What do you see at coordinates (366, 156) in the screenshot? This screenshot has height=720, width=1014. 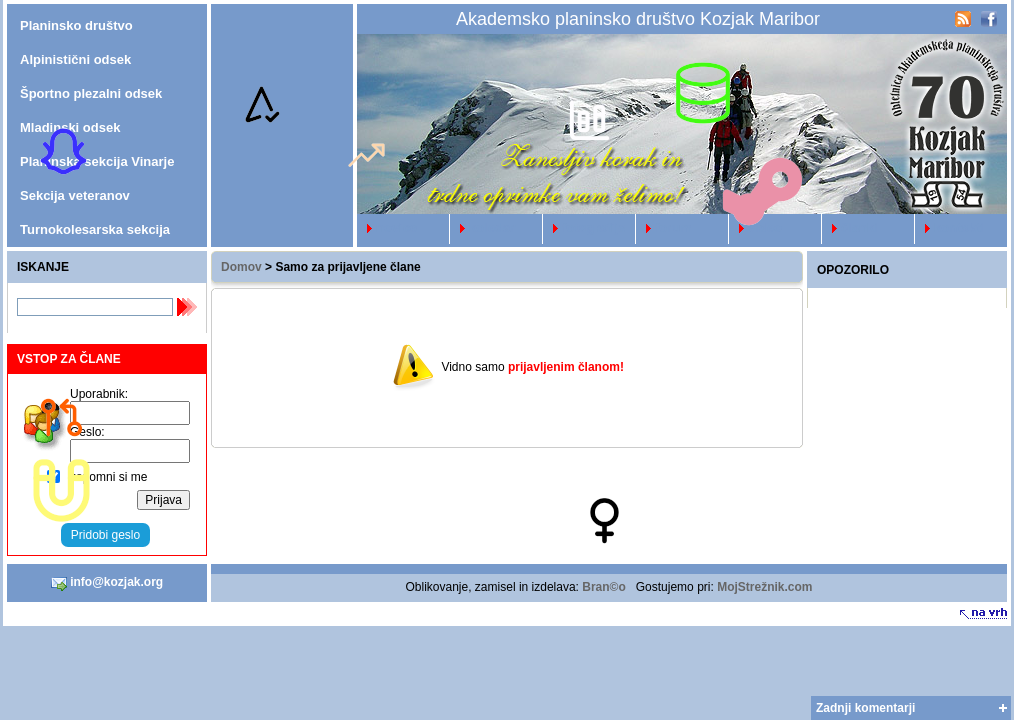 I see `view trending or popular content` at bounding box center [366, 156].